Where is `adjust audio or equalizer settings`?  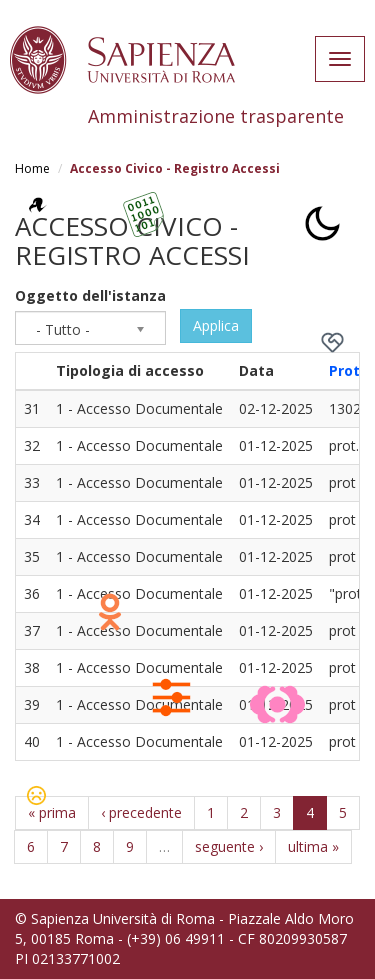
adjust audio or equalizer settings is located at coordinates (171, 697).